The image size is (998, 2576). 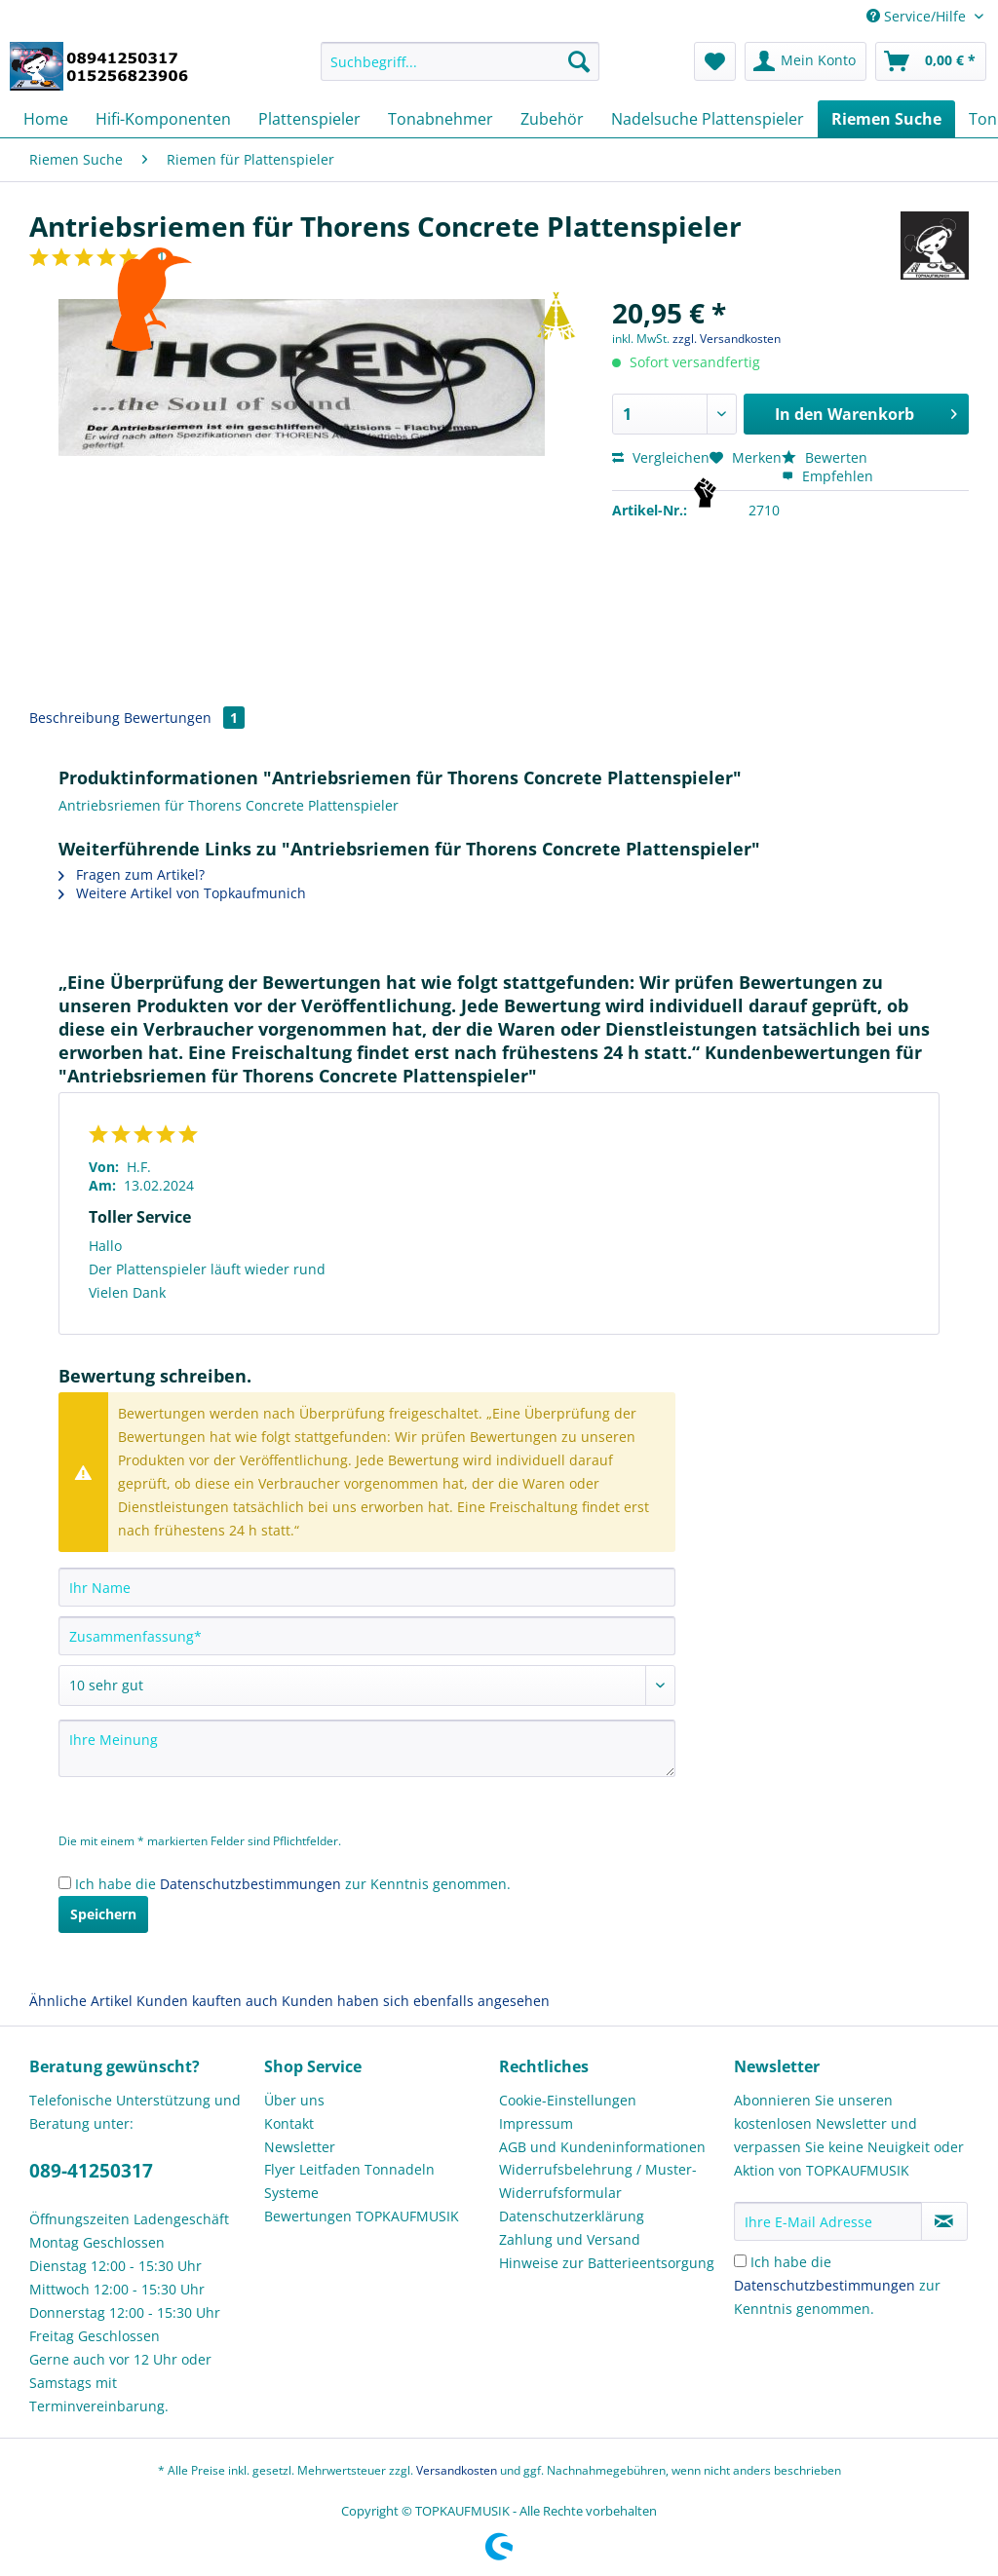 What do you see at coordinates (140, 299) in the screenshot?
I see `raven or crow icon for a messaging or mail feature` at bounding box center [140, 299].